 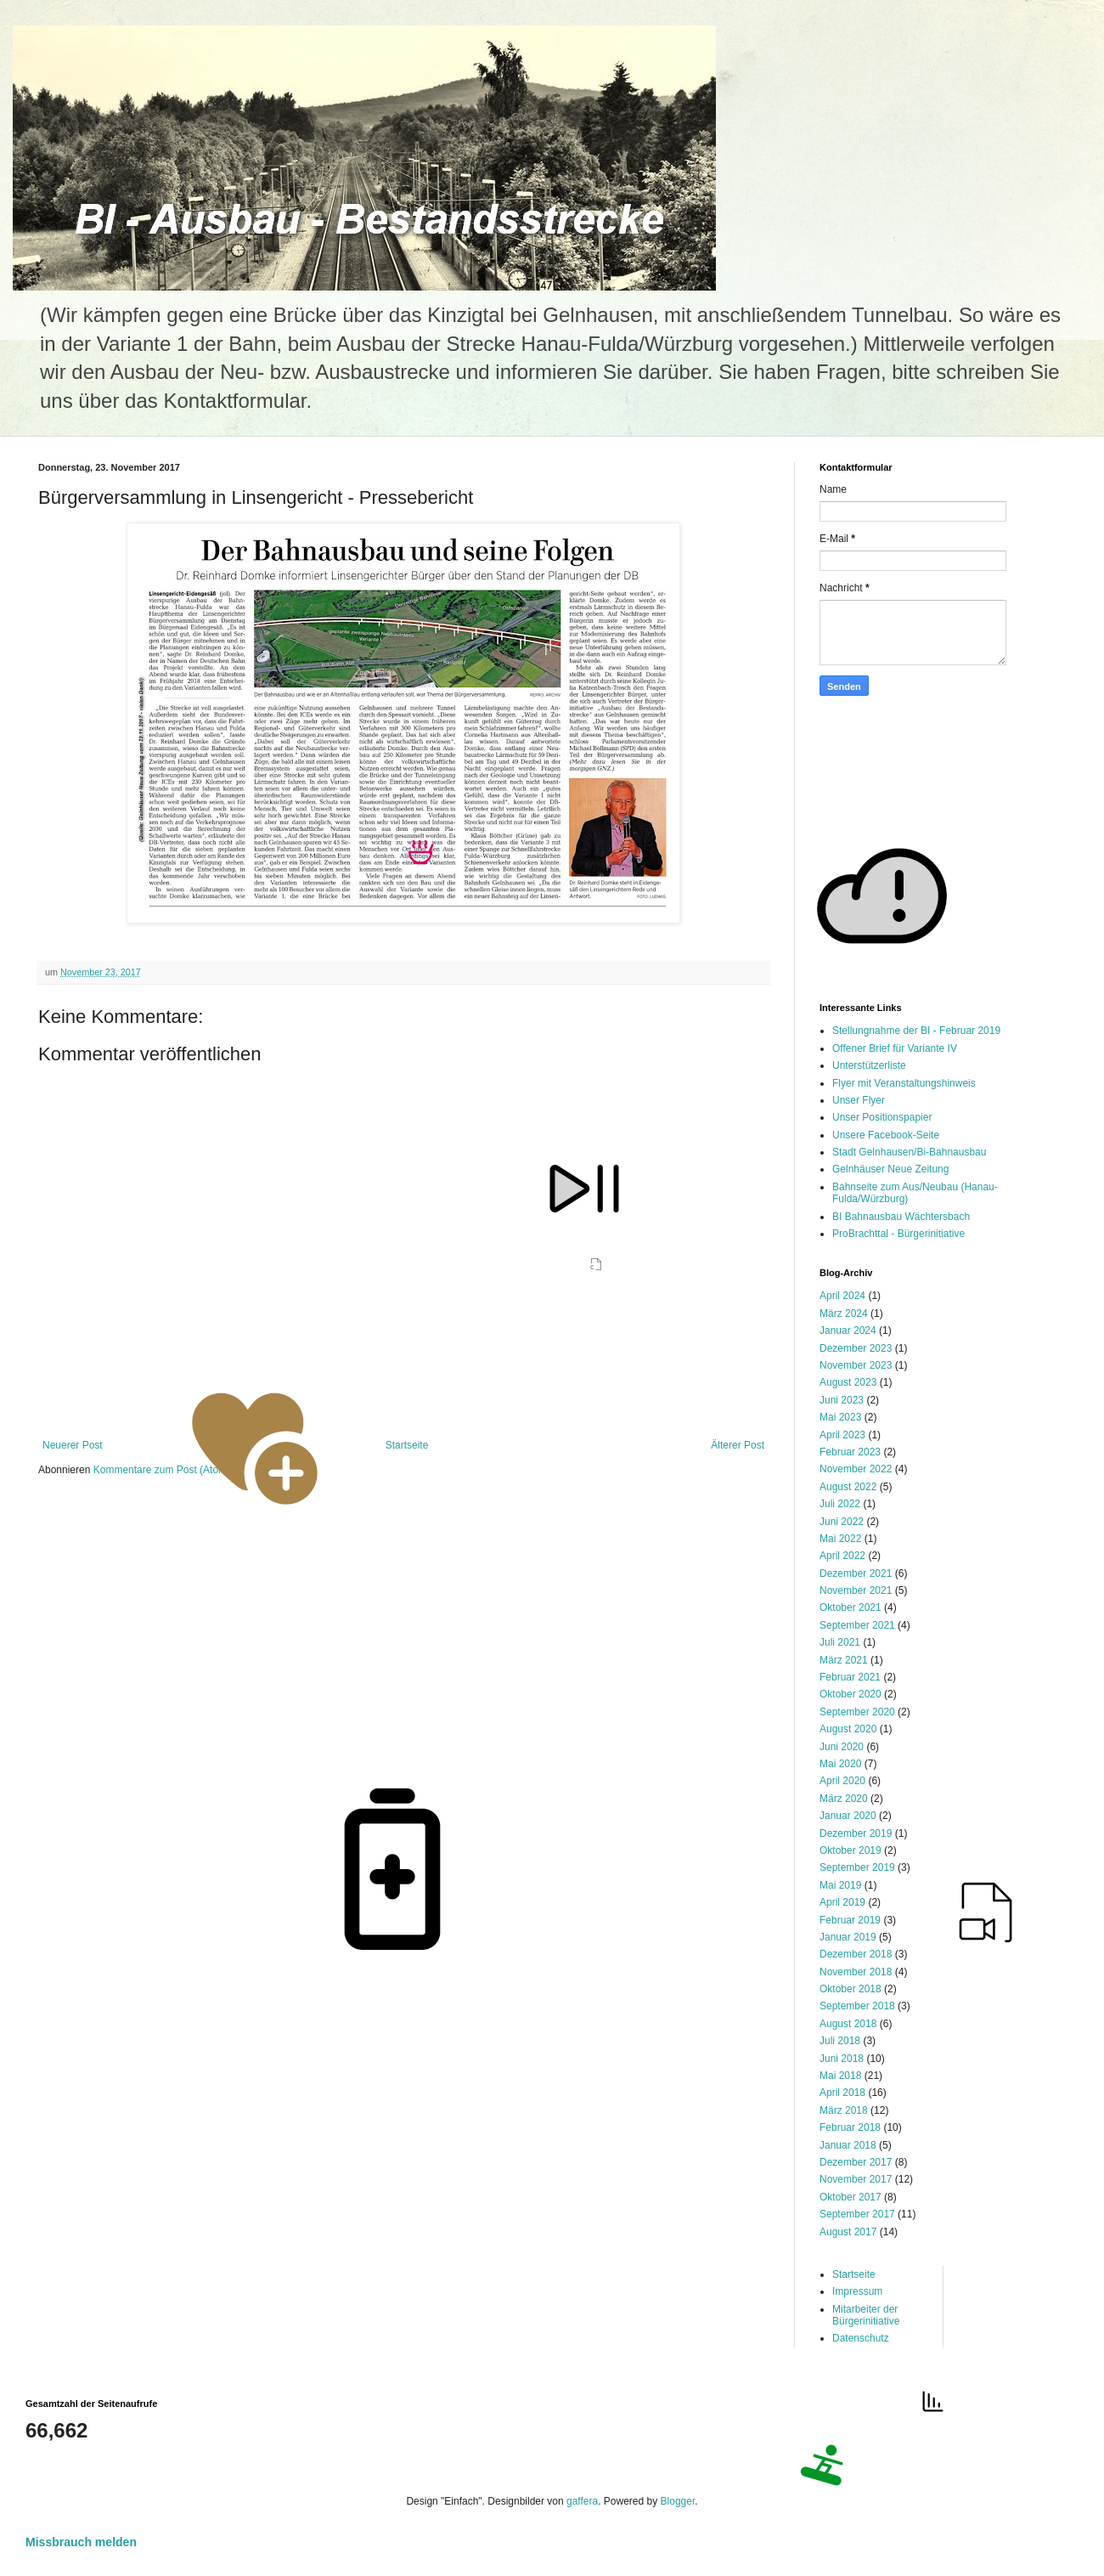 What do you see at coordinates (255, 1442) in the screenshot?
I see `add to favorites` at bounding box center [255, 1442].